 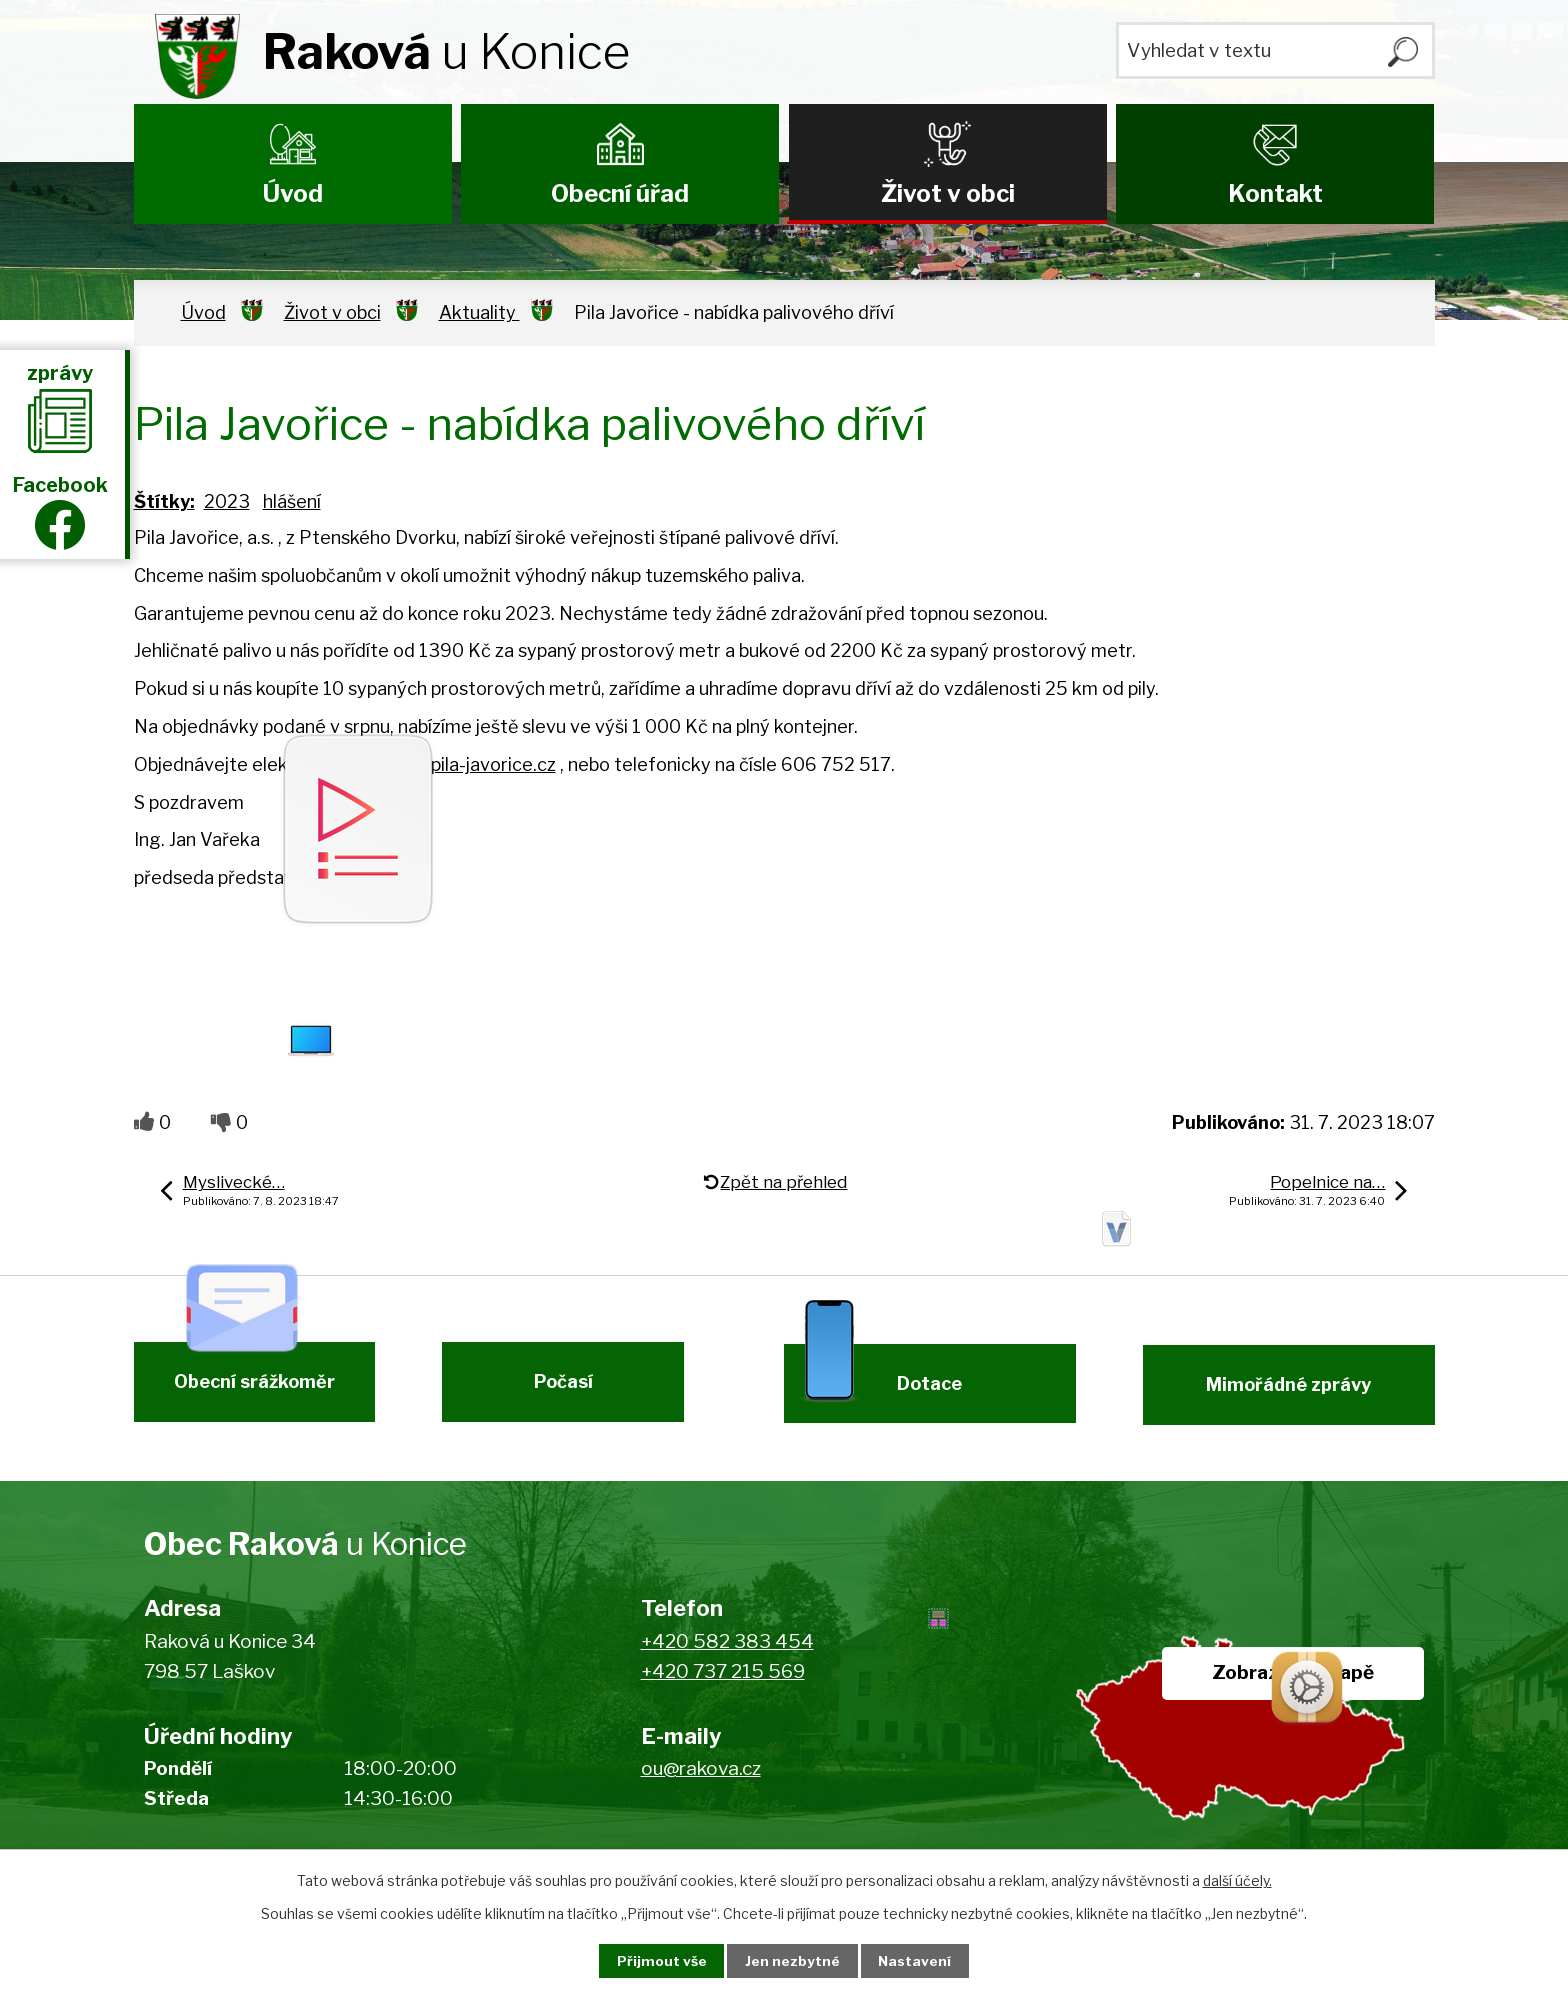 What do you see at coordinates (358, 829) in the screenshot?
I see `an mpegurl audio playlist file` at bounding box center [358, 829].